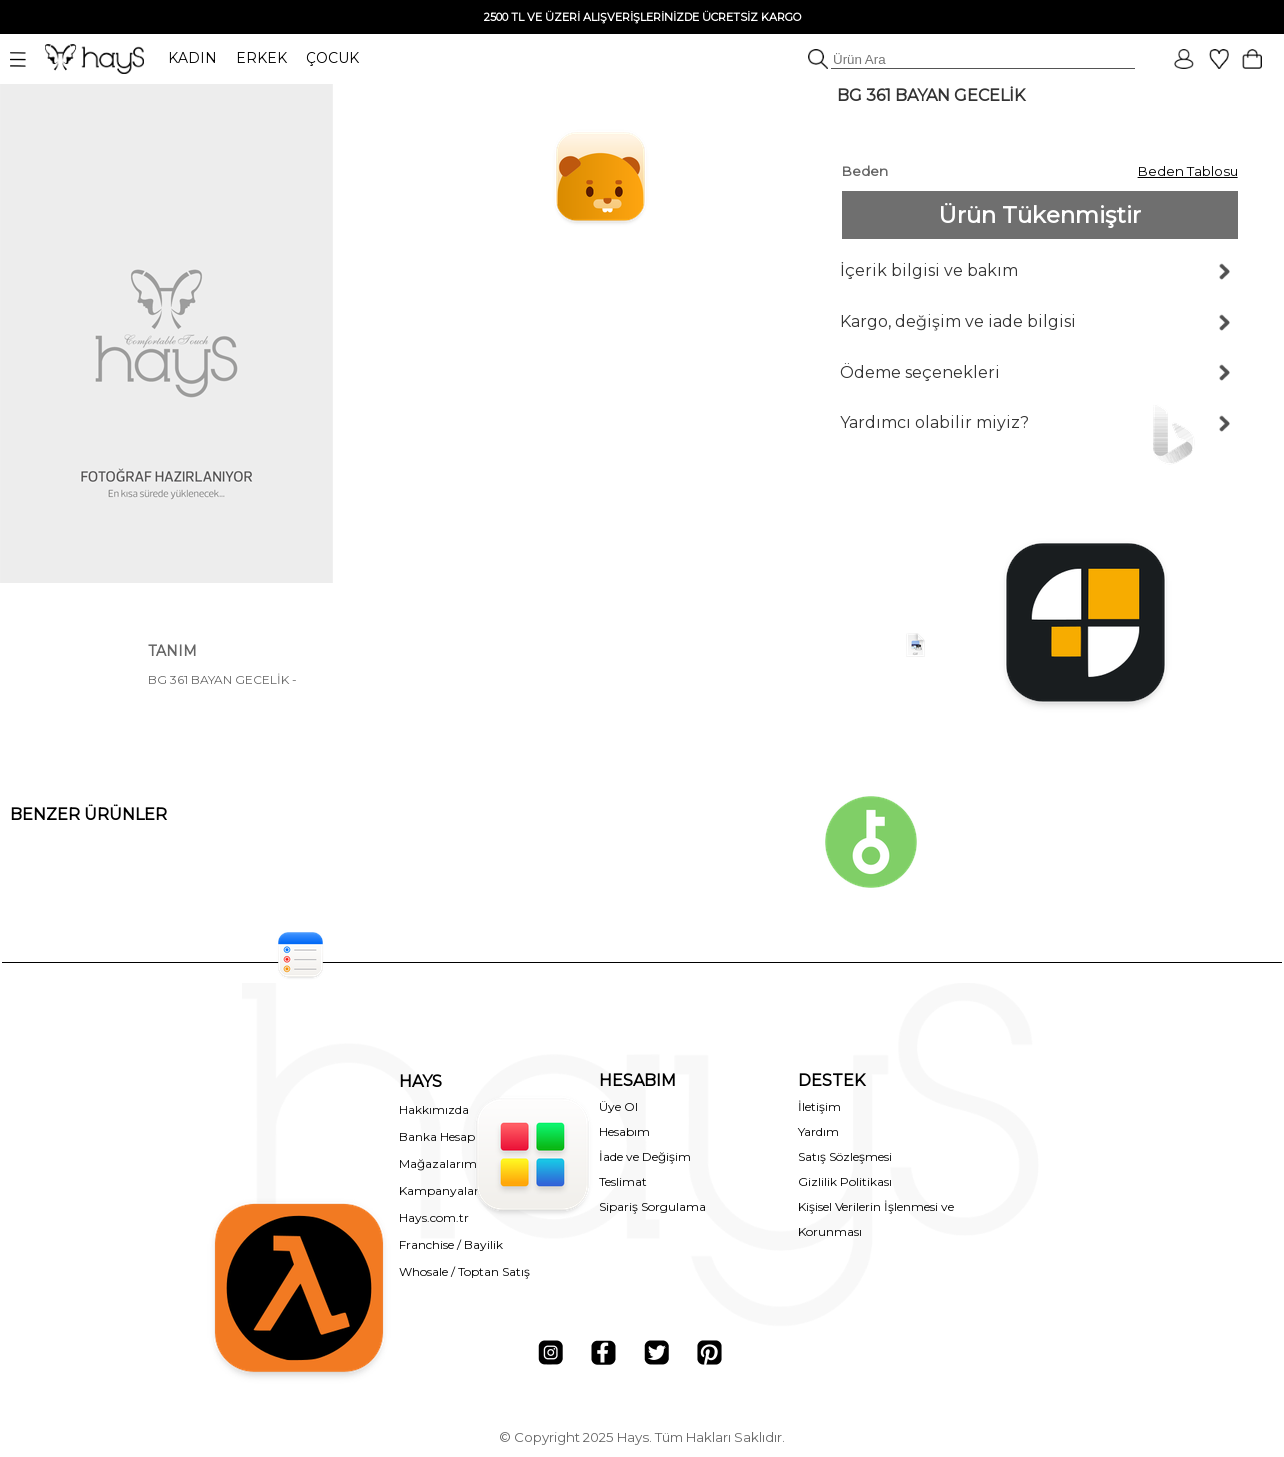 This screenshot has height=1457, width=1284. Describe the element at coordinates (299, 1288) in the screenshot. I see `launch half-life game` at that location.